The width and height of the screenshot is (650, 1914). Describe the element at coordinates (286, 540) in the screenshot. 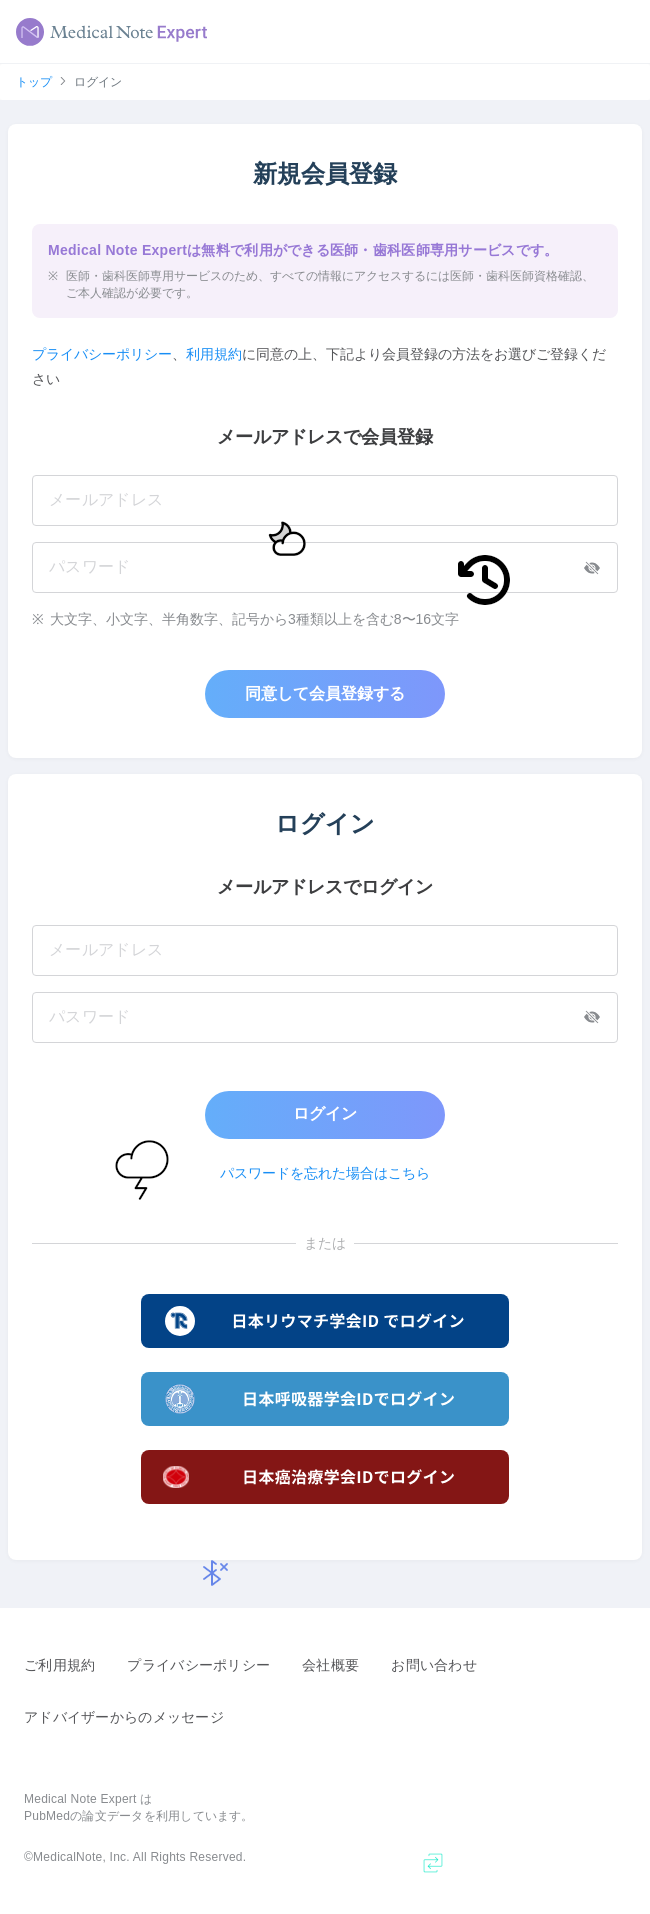

I see `indicates nighttime or evening weather conditions` at that location.